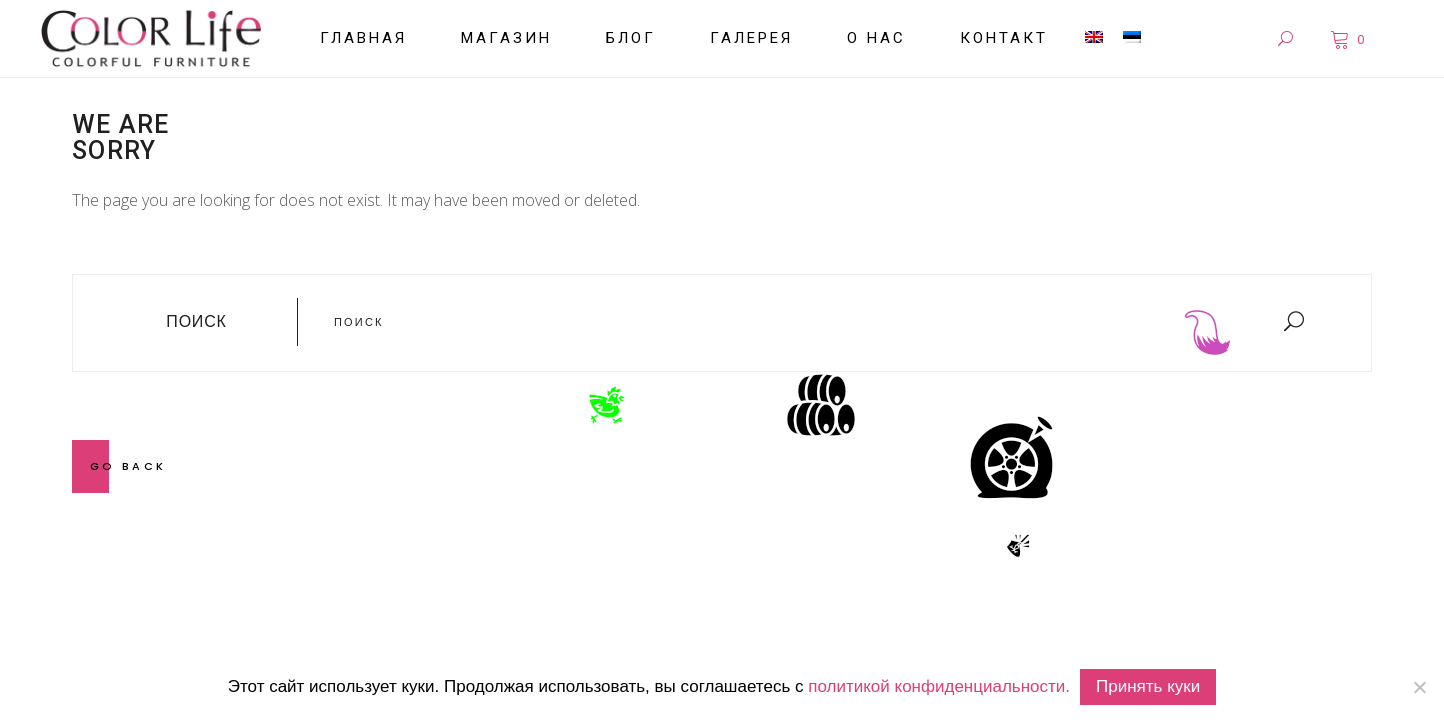  I want to click on select chicken in a farming or cooking game, so click(607, 405).